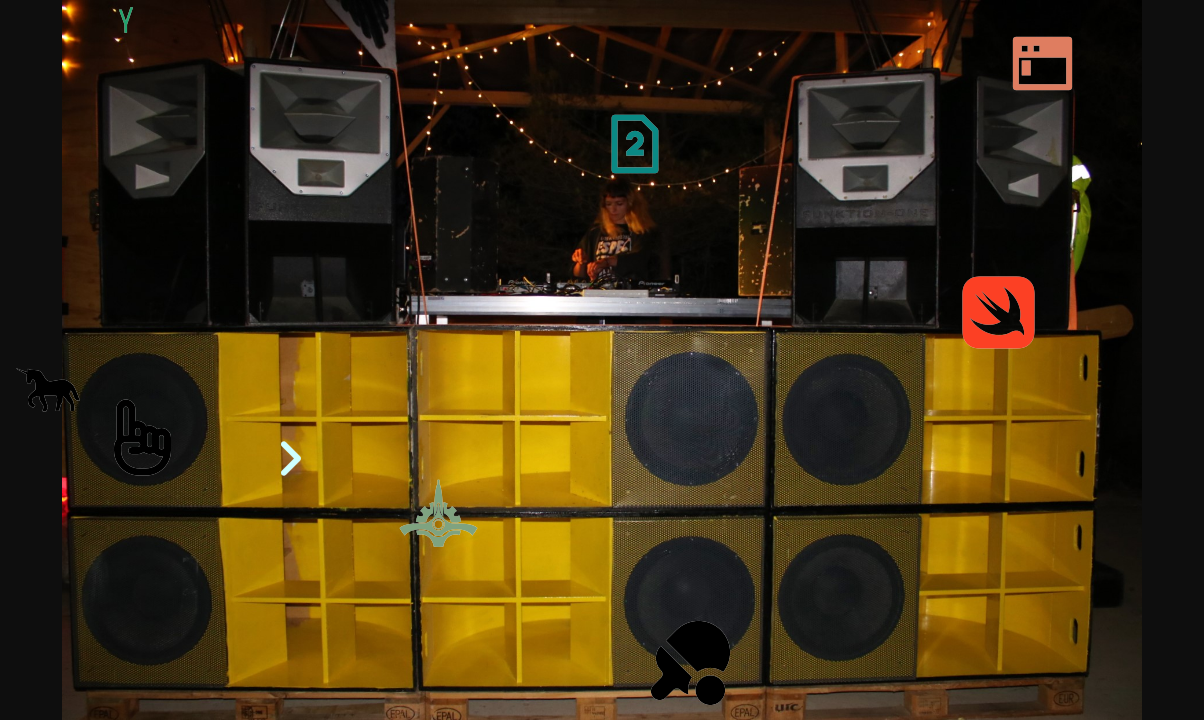 This screenshot has height=720, width=1204. Describe the element at coordinates (438, 513) in the screenshot. I see `galactic senate logo from star wars` at that location.